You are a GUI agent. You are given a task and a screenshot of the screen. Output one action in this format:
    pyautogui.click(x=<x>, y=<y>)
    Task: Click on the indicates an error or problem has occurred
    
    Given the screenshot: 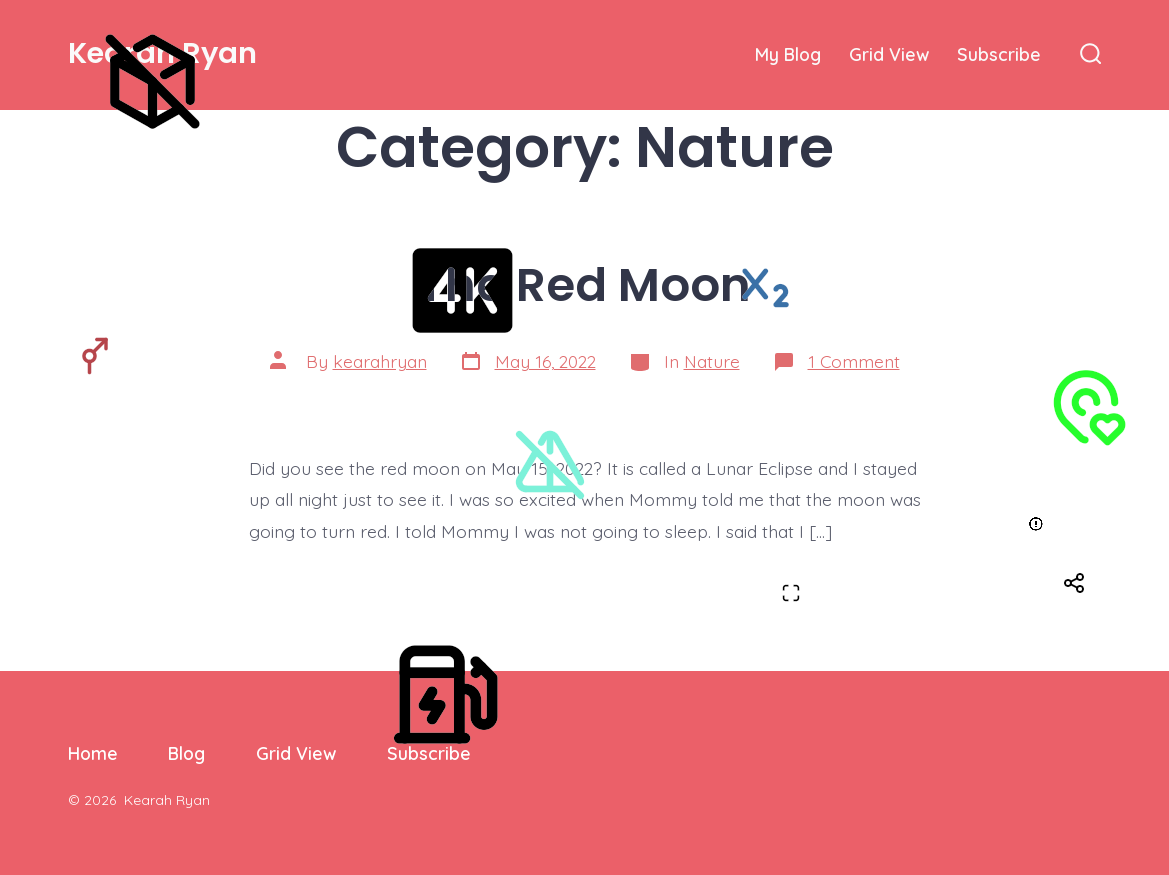 What is the action you would take?
    pyautogui.click(x=1036, y=524)
    